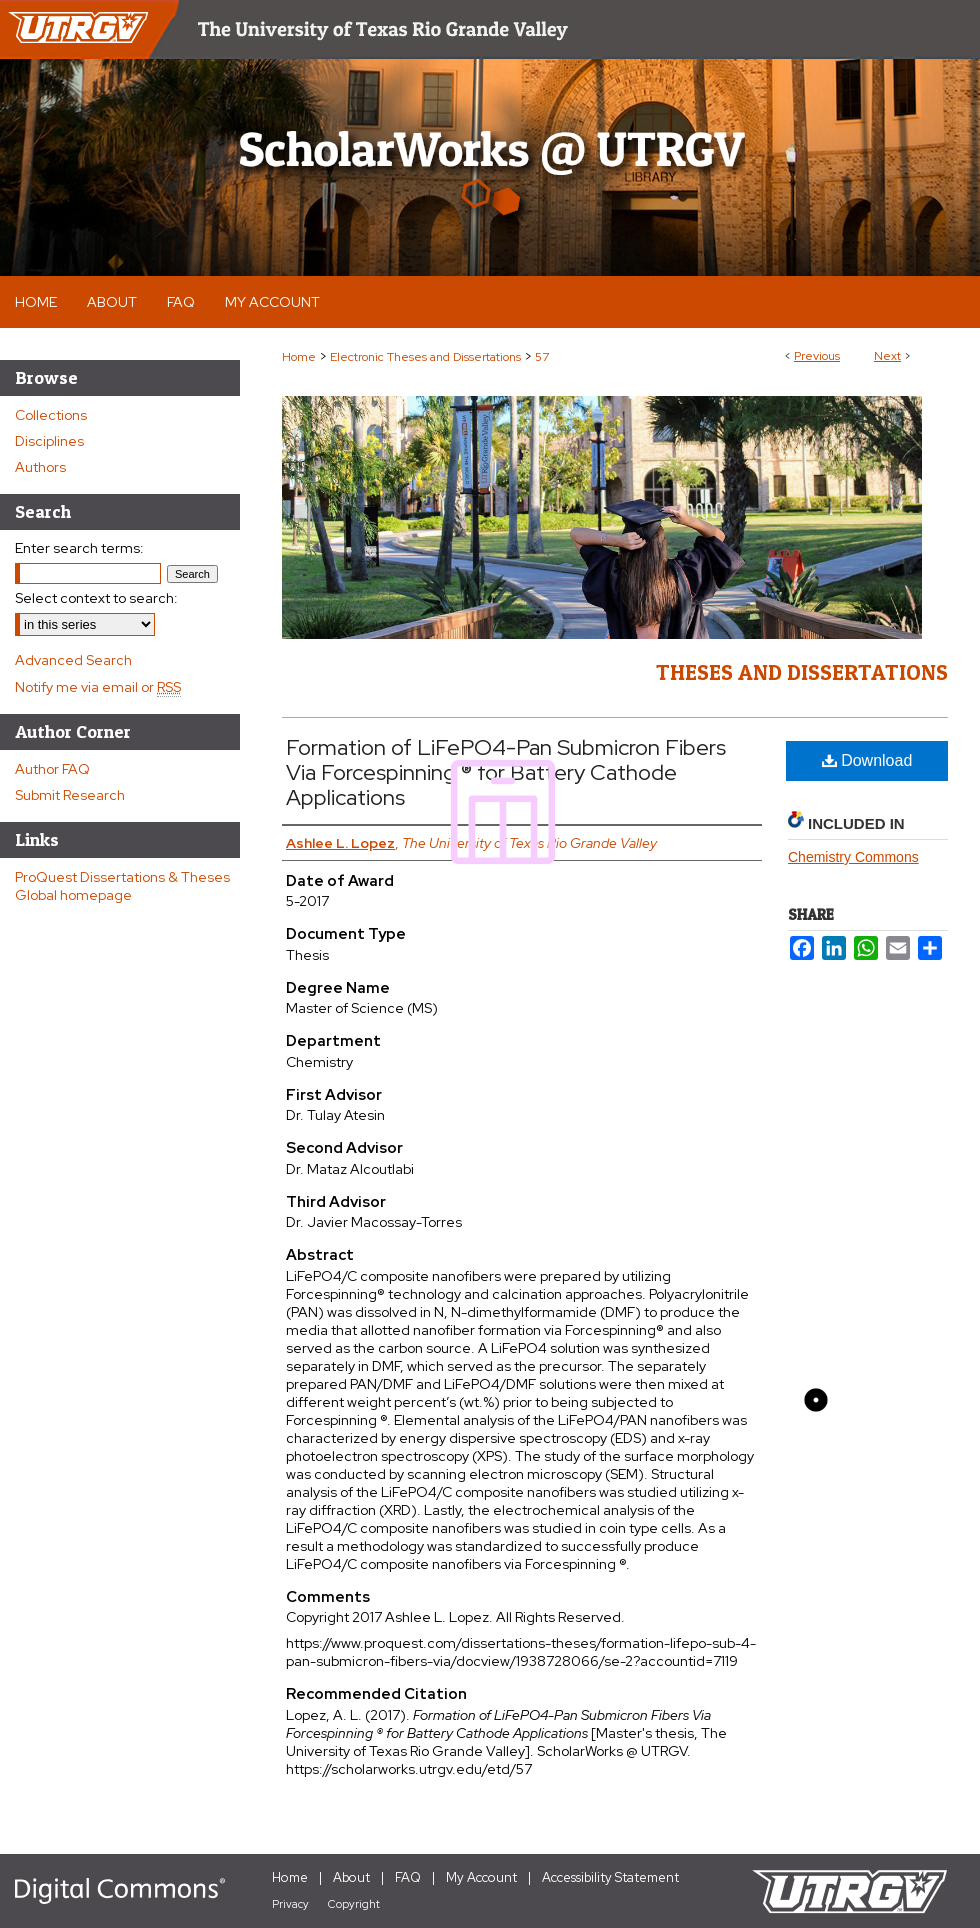 This screenshot has height=1928, width=980. What do you see at coordinates (503, 812) in the screenshot?
I see `indicates elevator access or location` at bounding box center [503, 812].